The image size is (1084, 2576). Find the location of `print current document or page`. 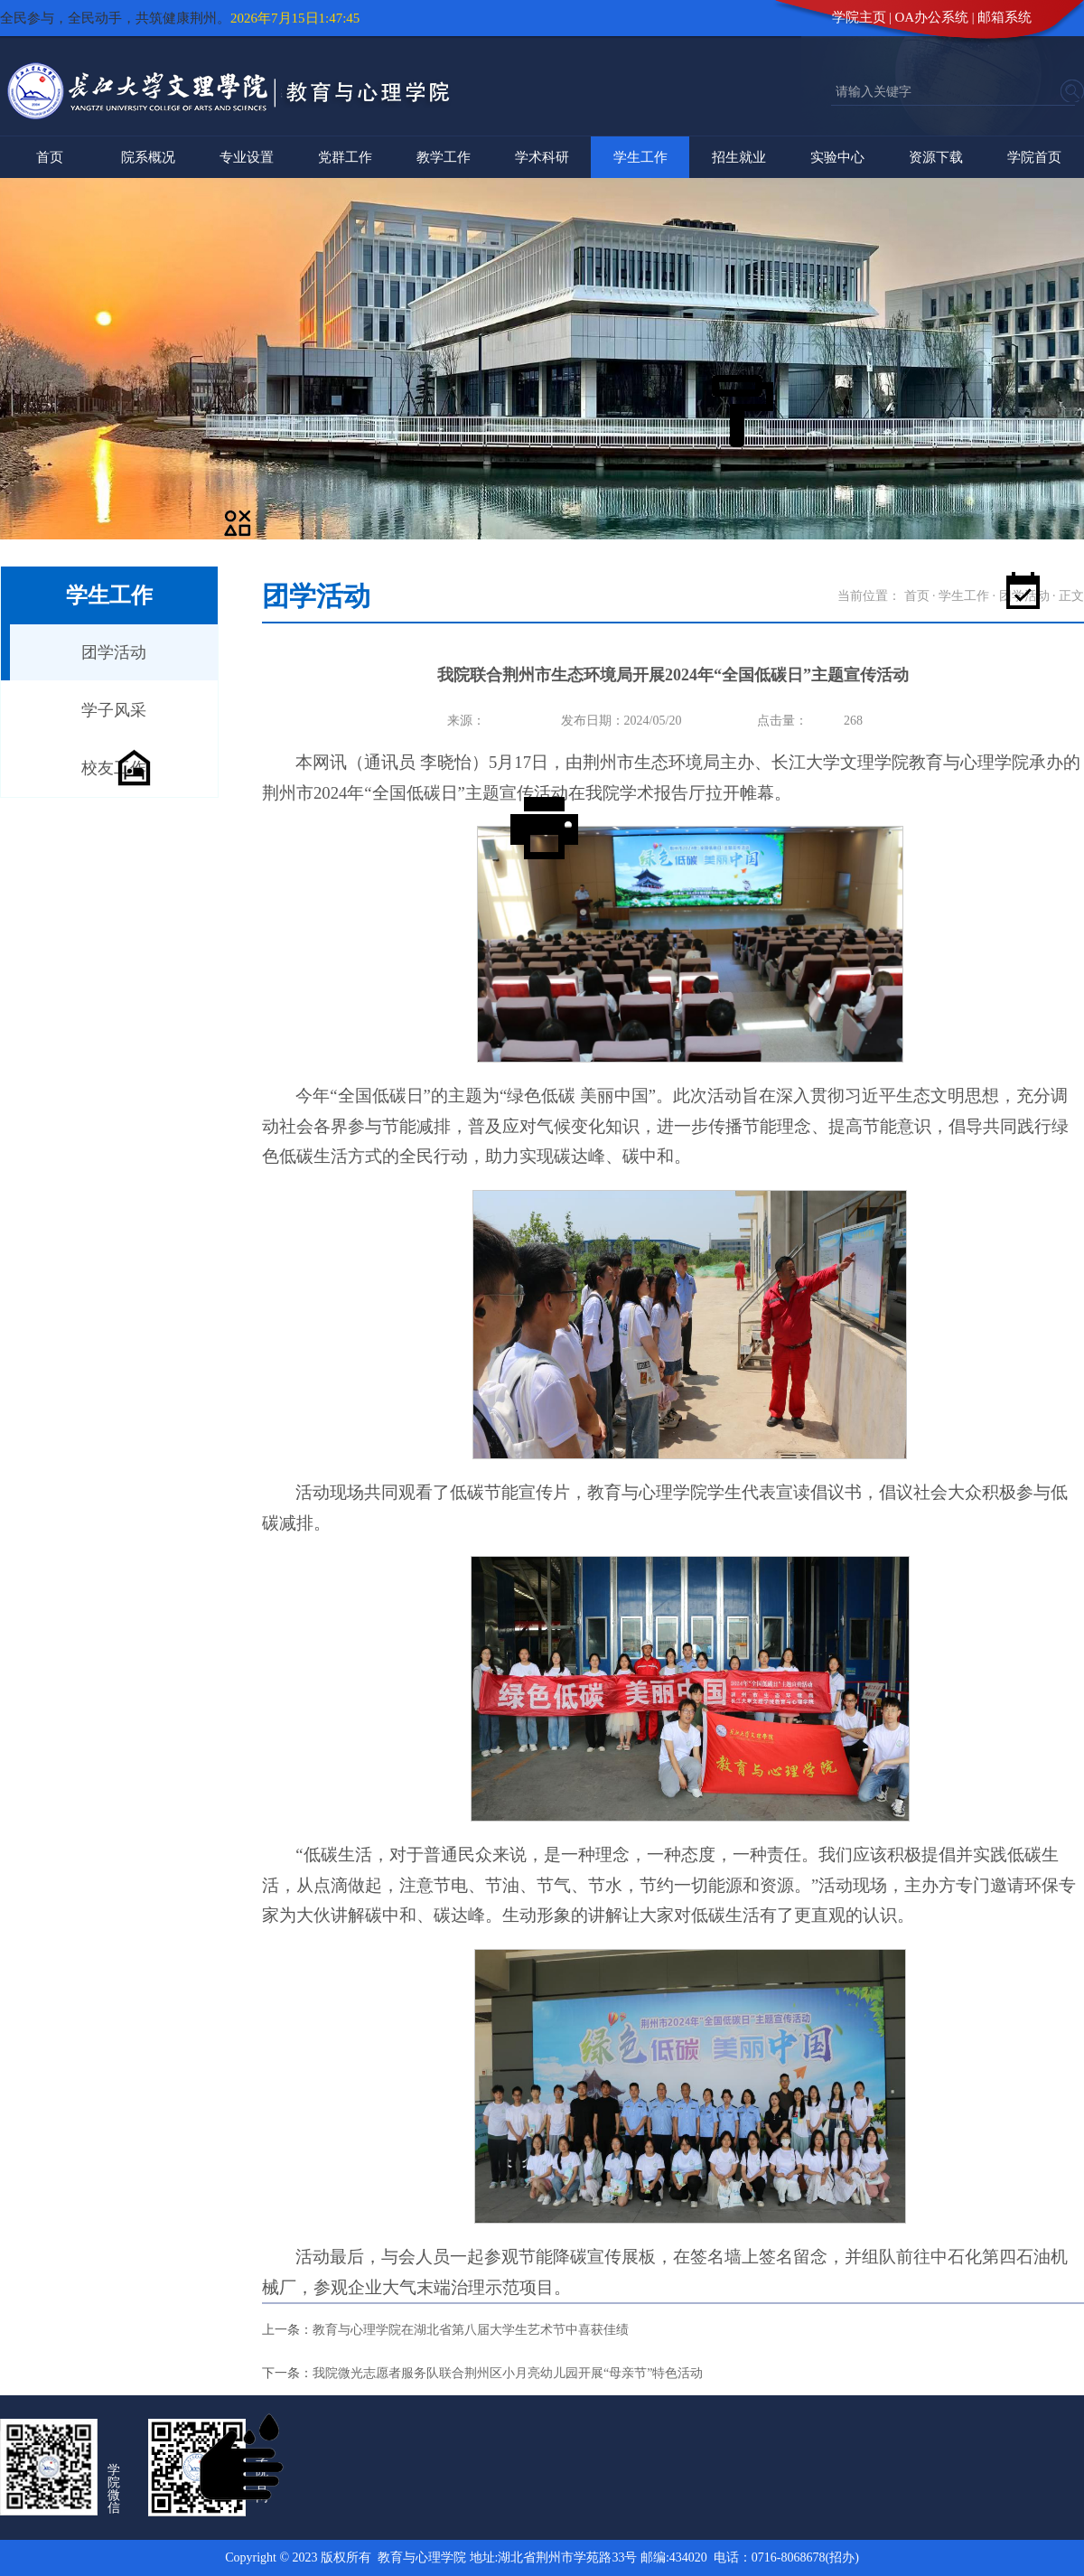

print current document or page is located at coordinates (544, 828).